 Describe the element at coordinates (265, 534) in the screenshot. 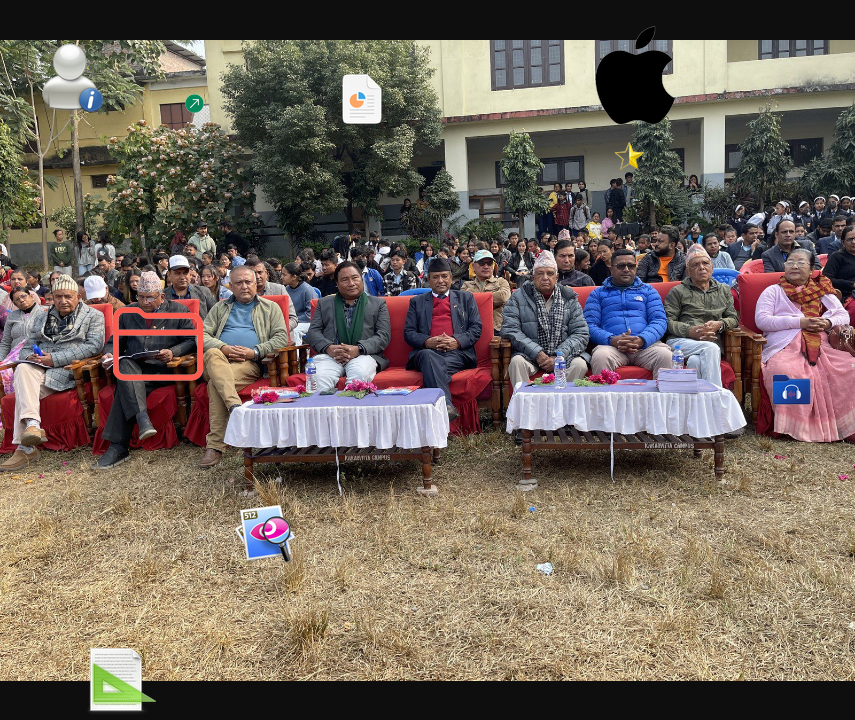

I see `test or preview quick look functionality` at that location.